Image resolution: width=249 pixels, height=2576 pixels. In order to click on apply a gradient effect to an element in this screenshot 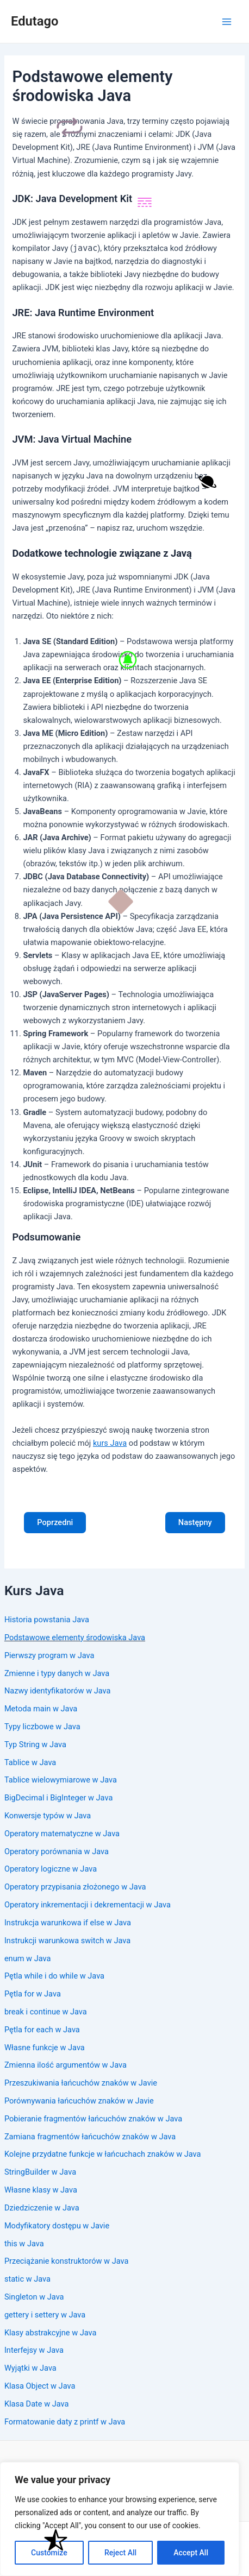, I will do `click(145, 203)`.